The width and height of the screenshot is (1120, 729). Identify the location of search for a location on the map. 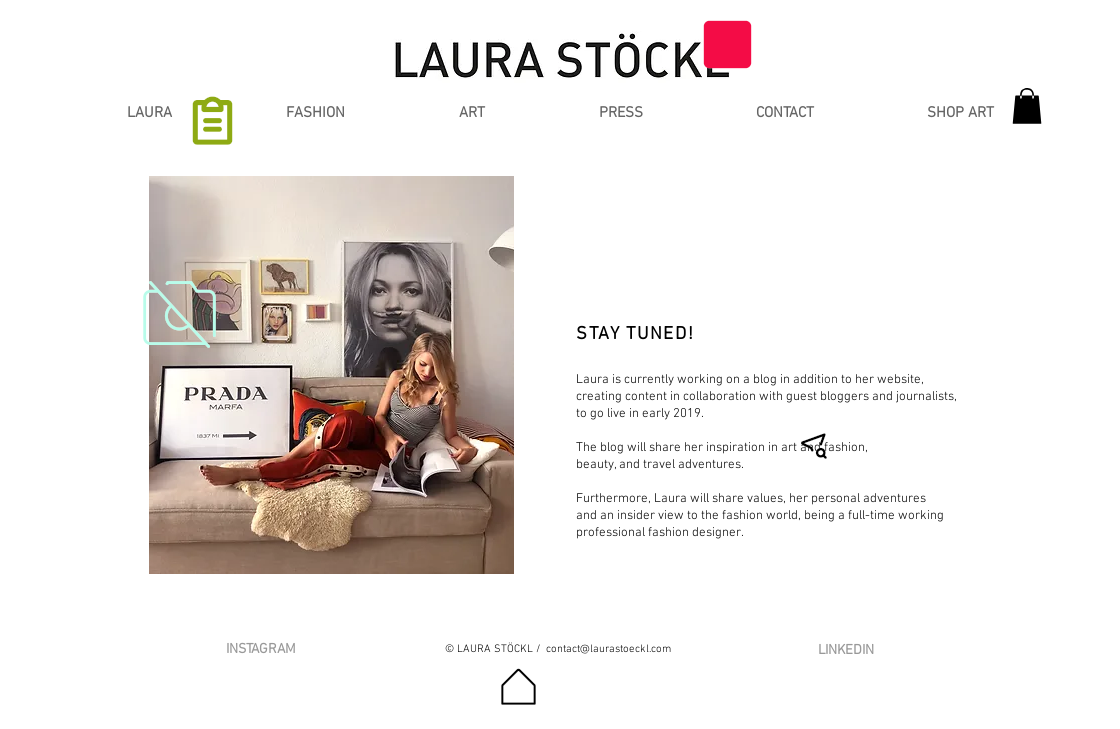
(813, 445).